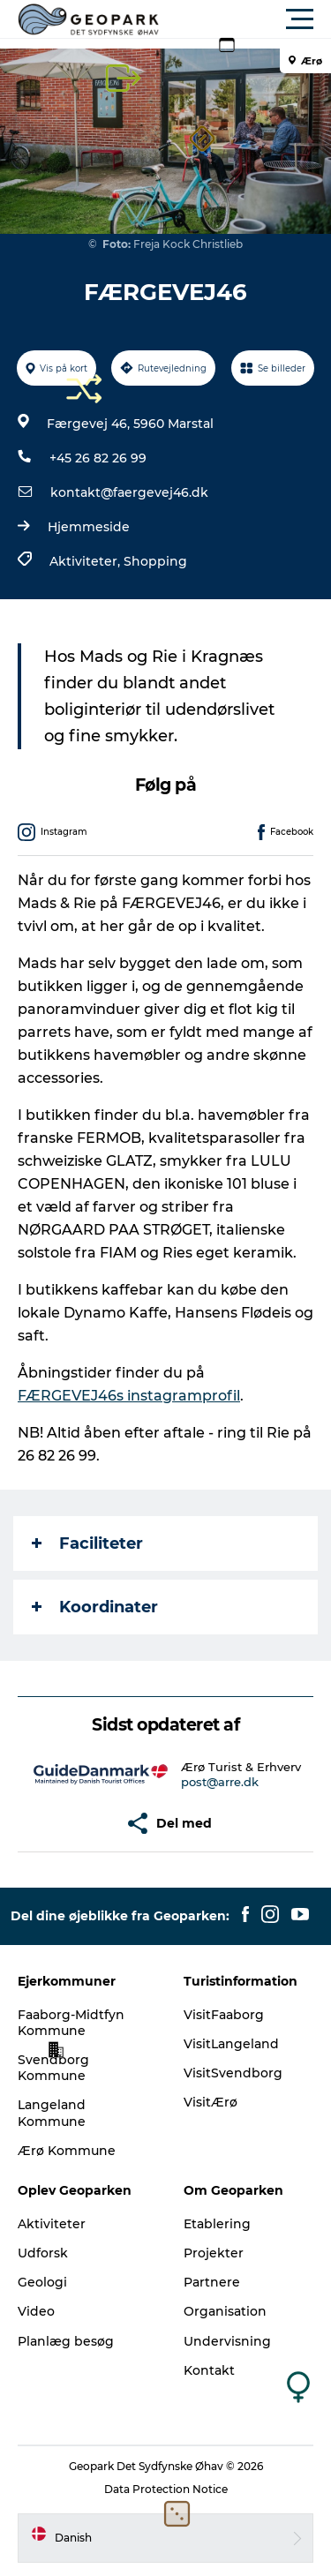  I want to click on view business or company information, so click(56, 2049).